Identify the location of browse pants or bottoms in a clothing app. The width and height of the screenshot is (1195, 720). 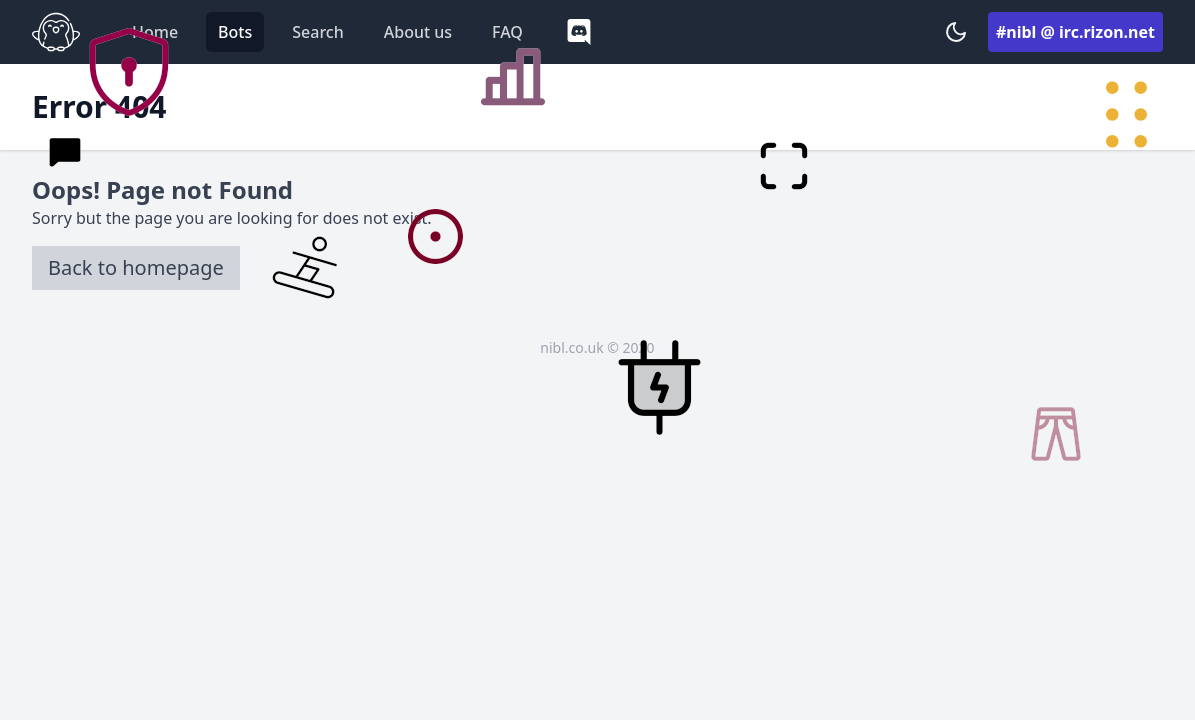
(1056, 434).